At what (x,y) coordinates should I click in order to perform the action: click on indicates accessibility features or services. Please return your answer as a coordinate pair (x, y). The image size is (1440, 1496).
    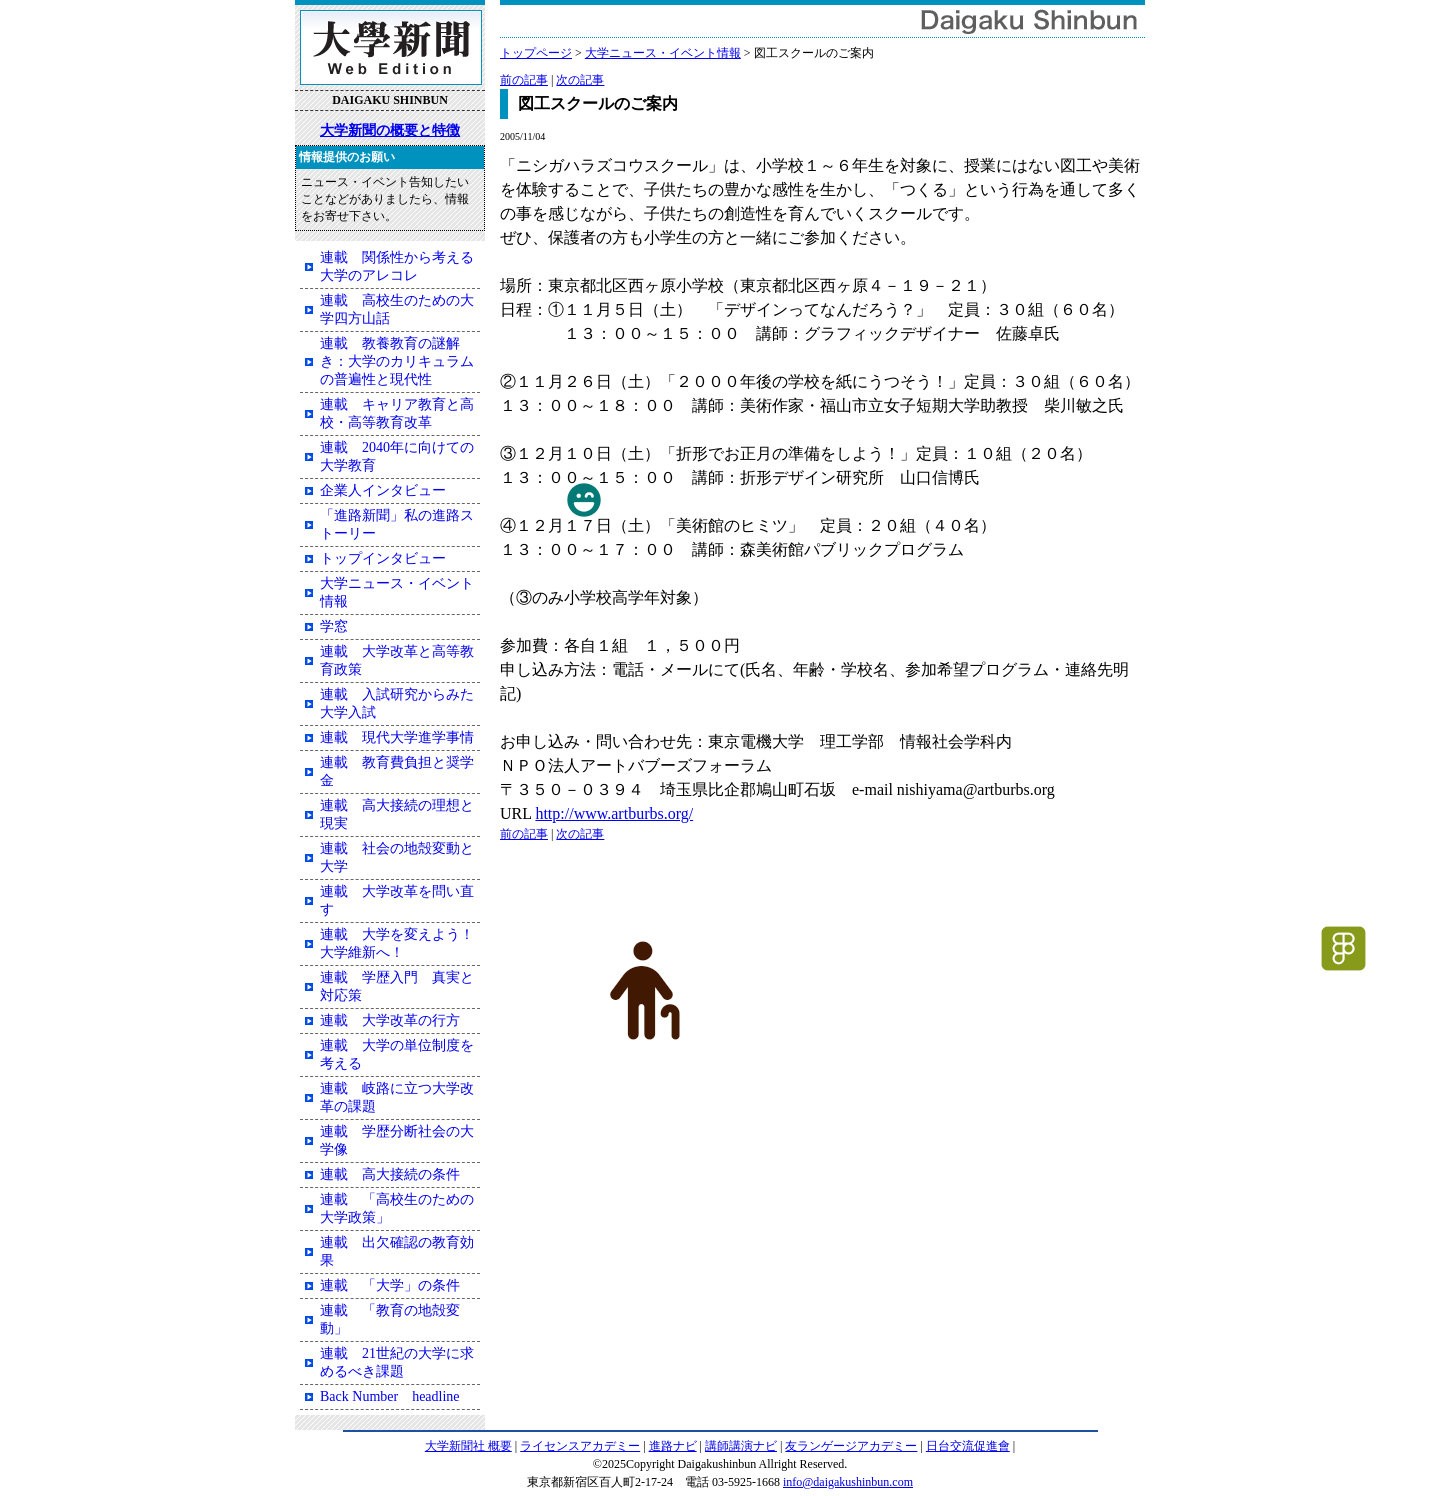
    Looking at the image, I should click on (641, 990).